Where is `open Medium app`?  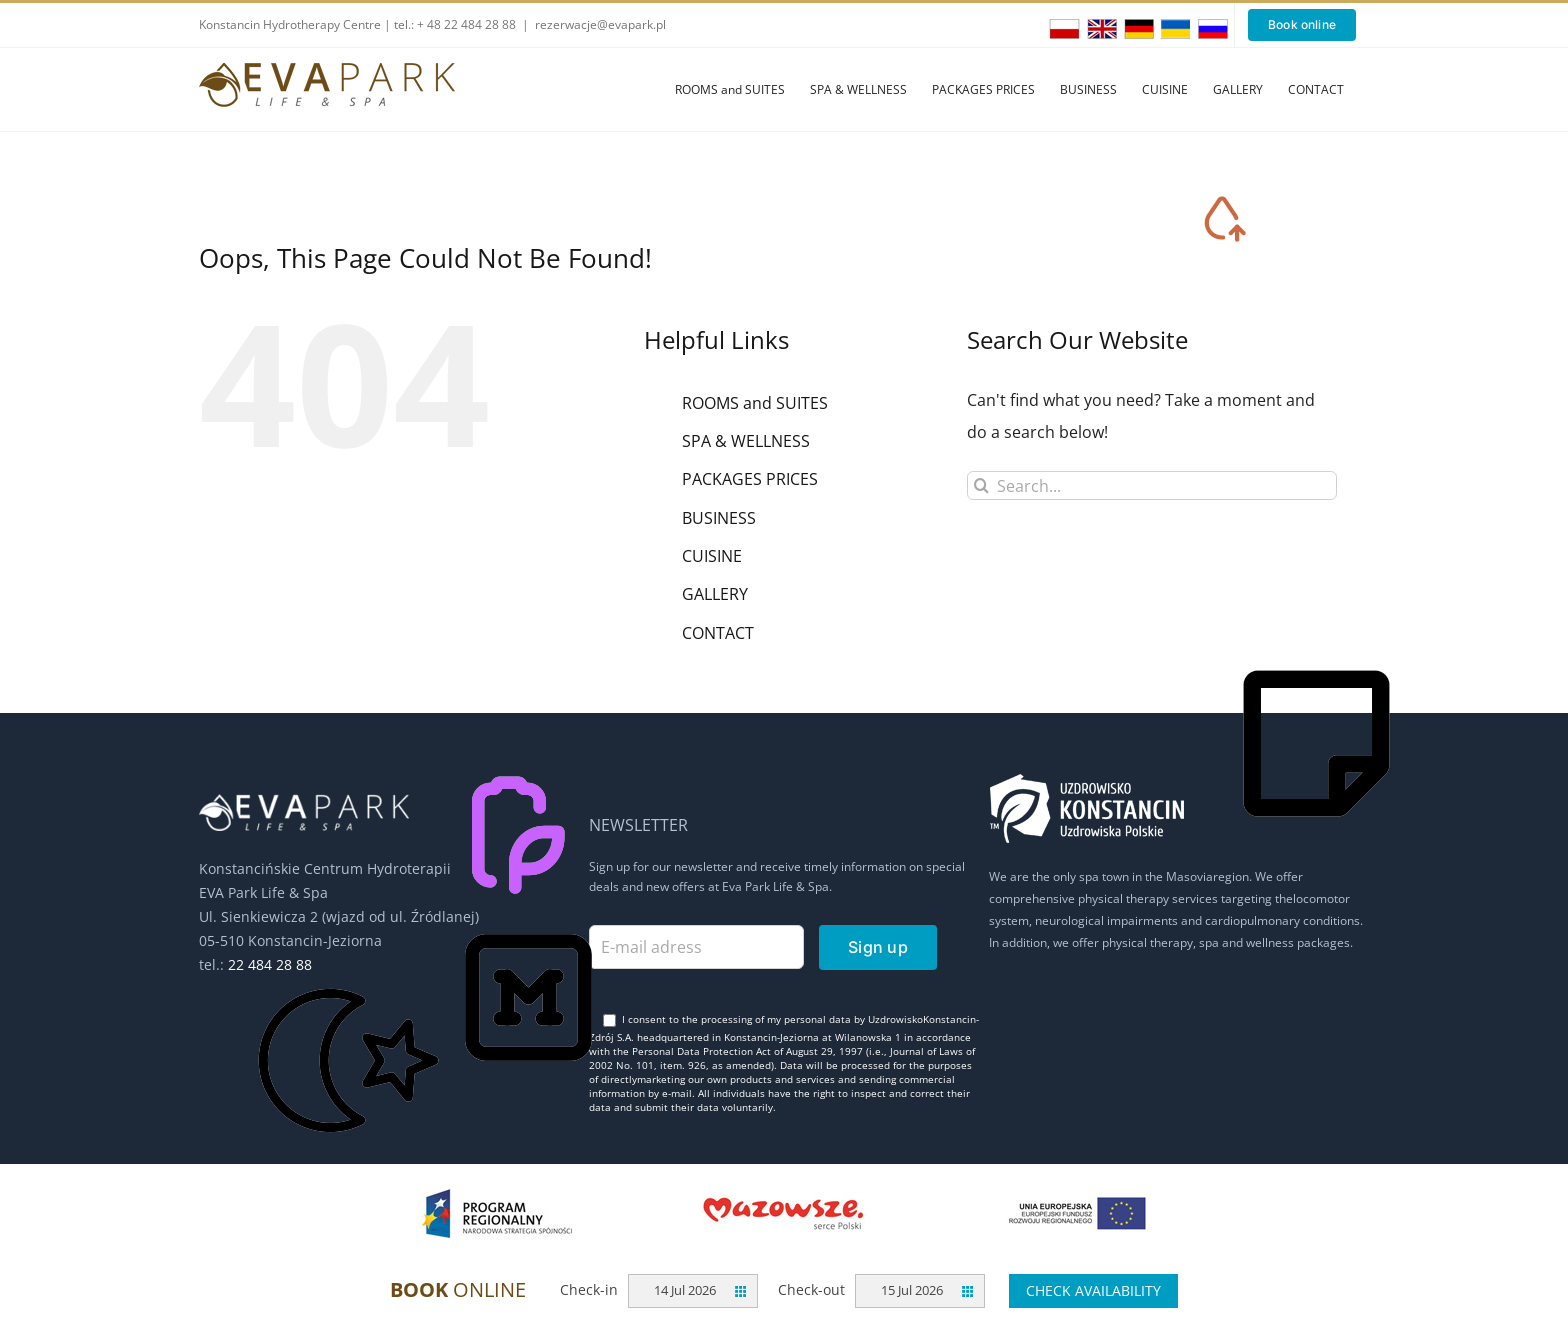
open Medium app is located at coordinates (528, 997).